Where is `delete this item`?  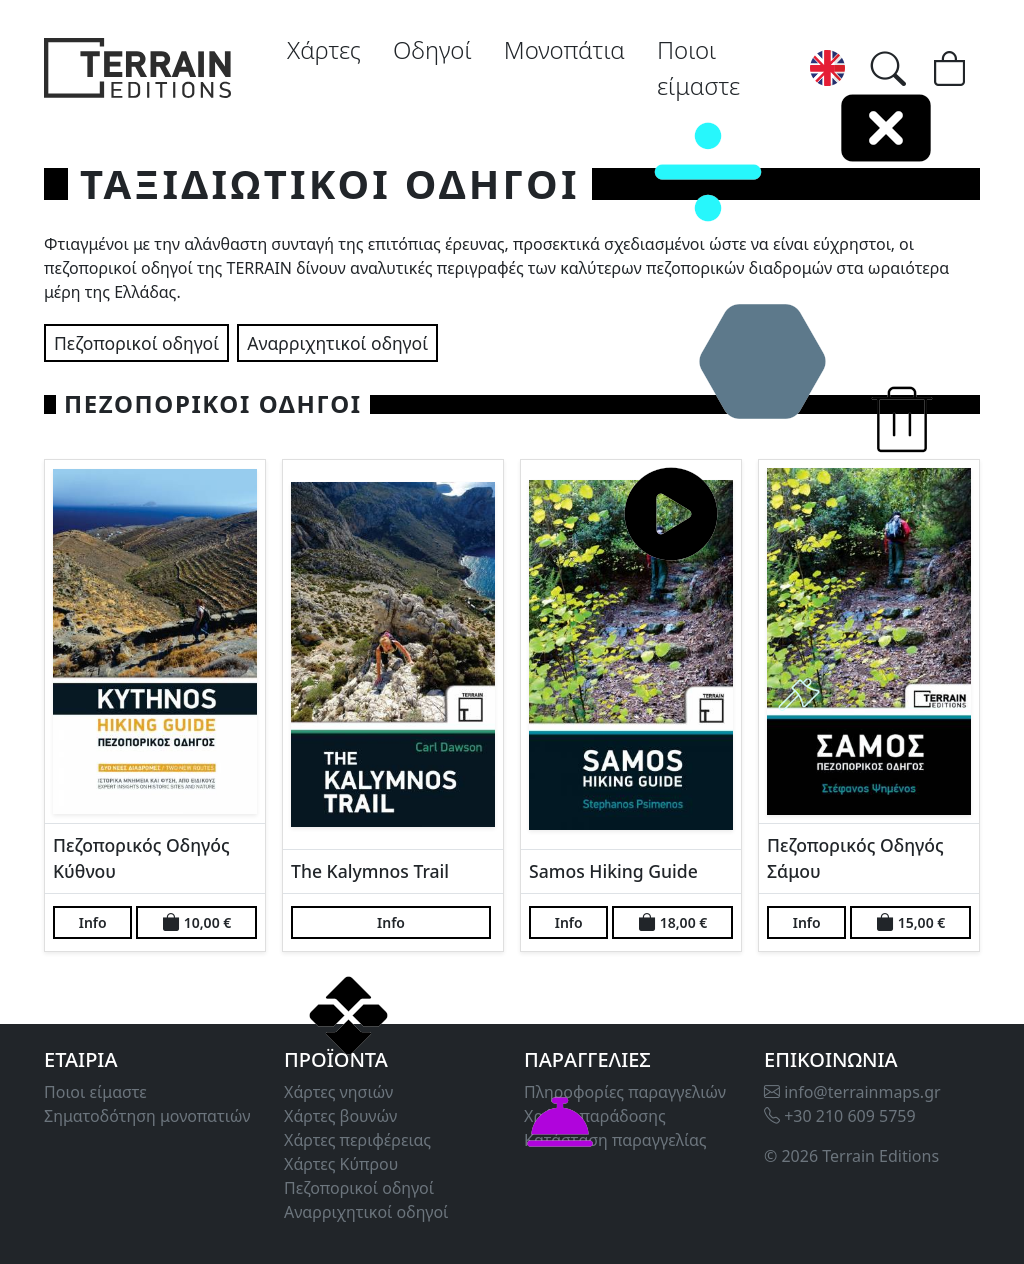
delete this item is located at coordinates (902, 422).